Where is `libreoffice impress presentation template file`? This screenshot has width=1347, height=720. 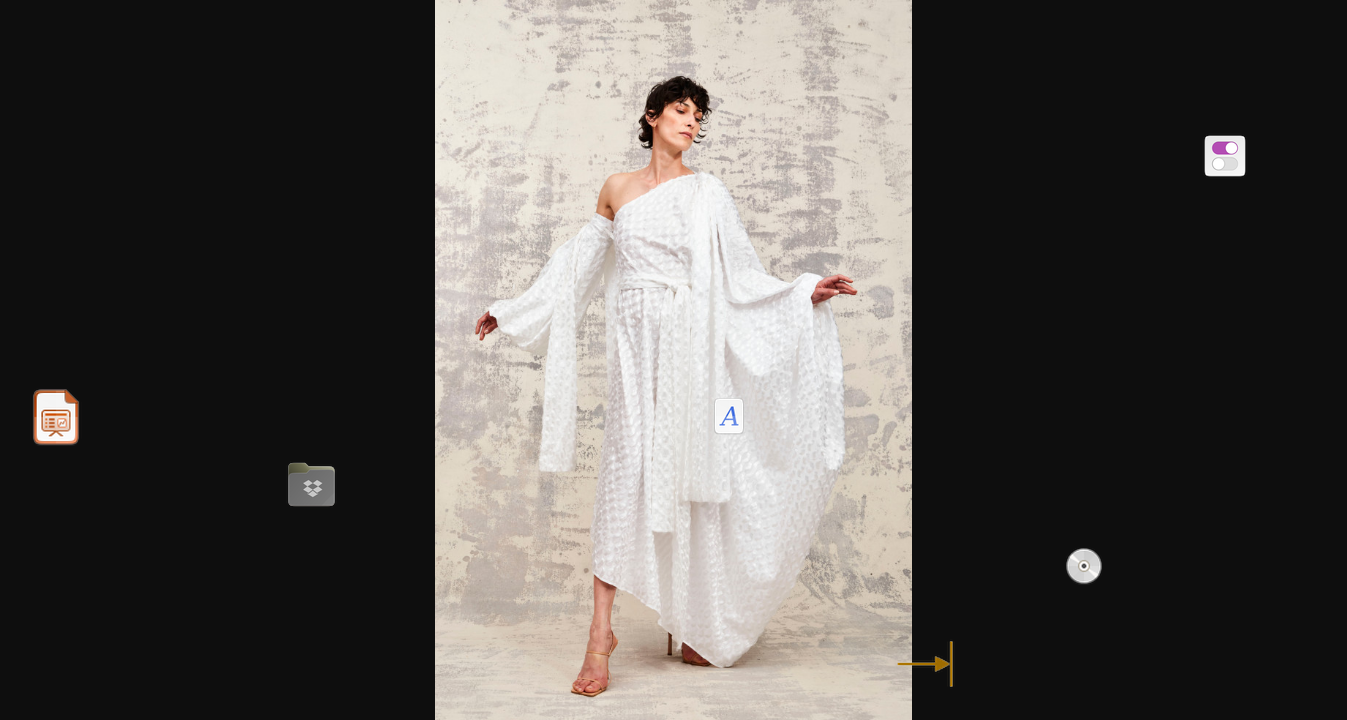 libreoffice impress presentation template file is located at coordinates (56, 417).